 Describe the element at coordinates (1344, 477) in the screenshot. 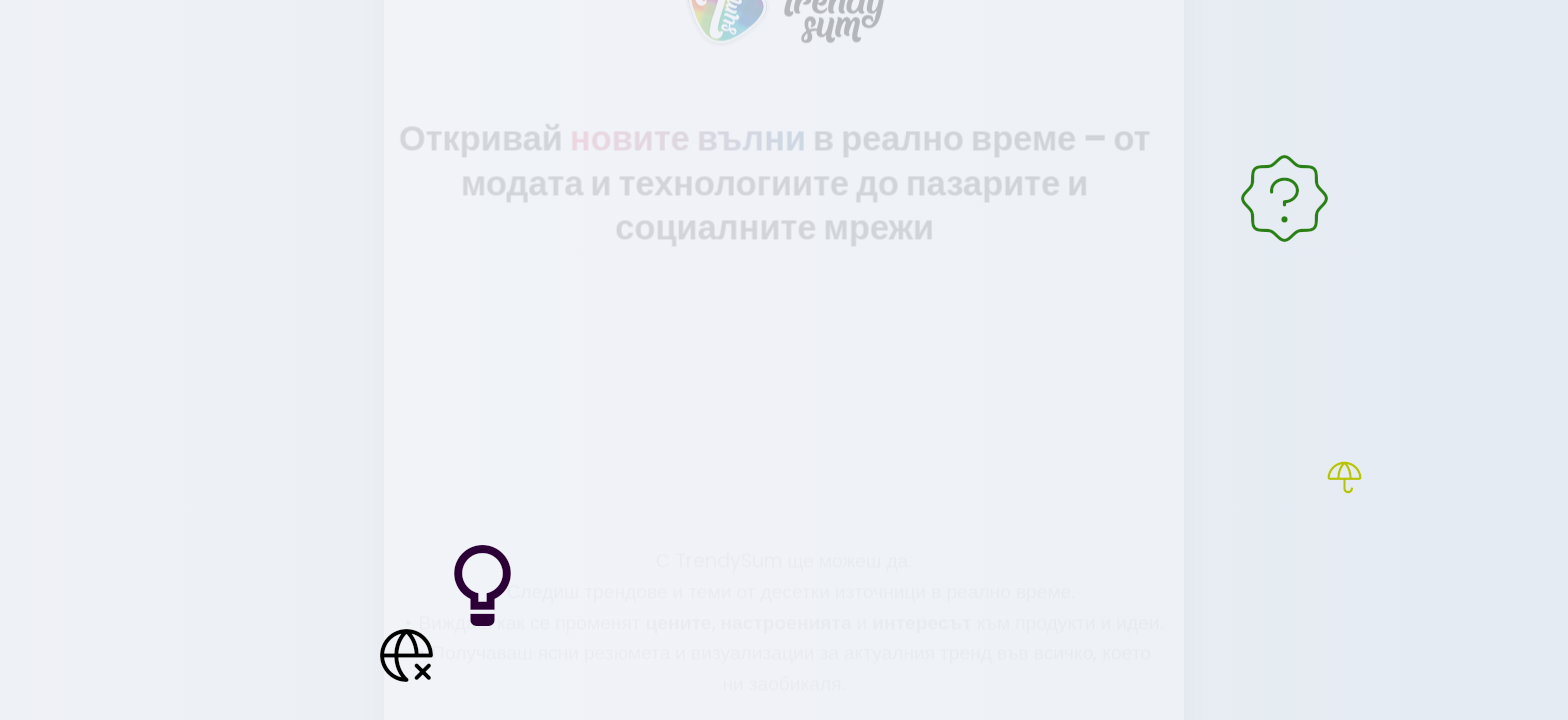

I see `view weather protection or rain forecast` at that location.